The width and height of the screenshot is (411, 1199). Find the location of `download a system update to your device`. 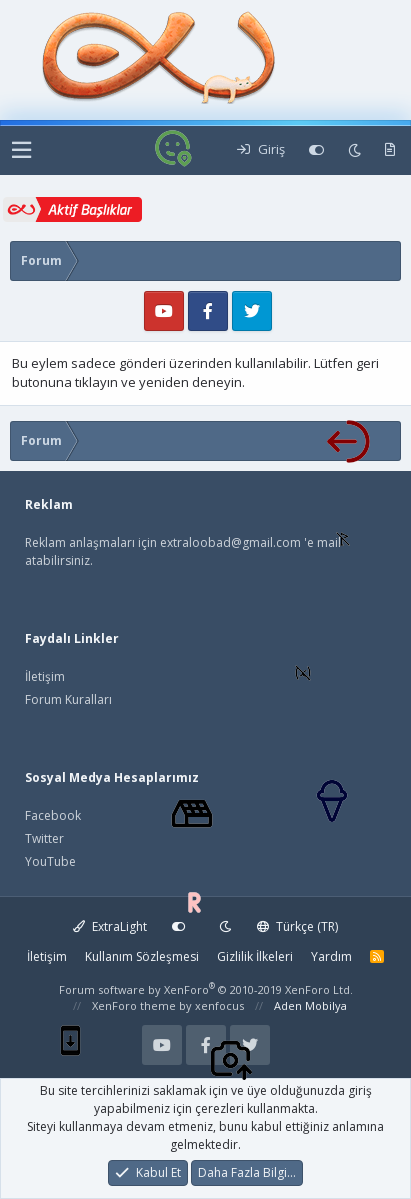

download a system update to your device is located at coordinates (70, 1040).